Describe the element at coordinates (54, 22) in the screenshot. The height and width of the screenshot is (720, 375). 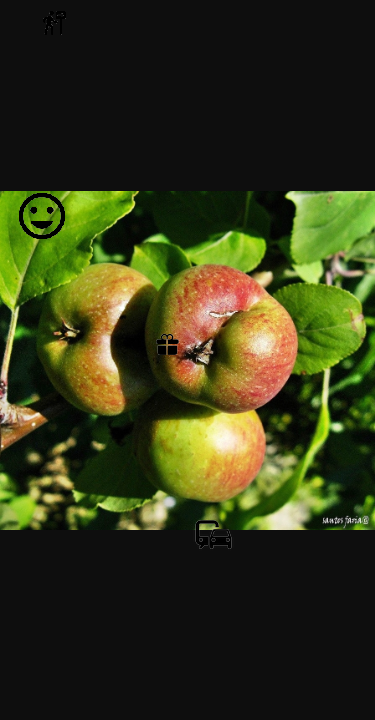
I see `follow directions or navigation signs` at that location.